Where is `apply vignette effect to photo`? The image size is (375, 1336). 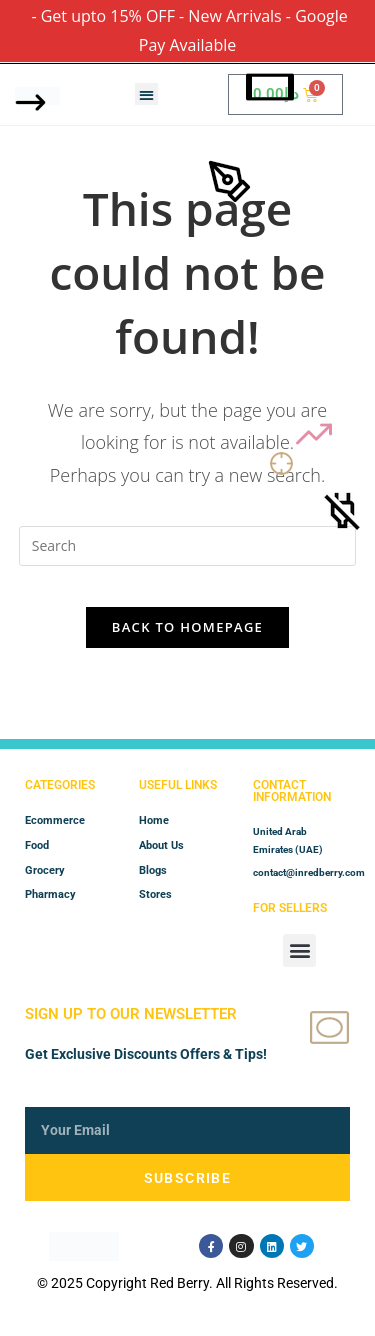 apply vignette effect to photo is located at coordinates (329, 1027).